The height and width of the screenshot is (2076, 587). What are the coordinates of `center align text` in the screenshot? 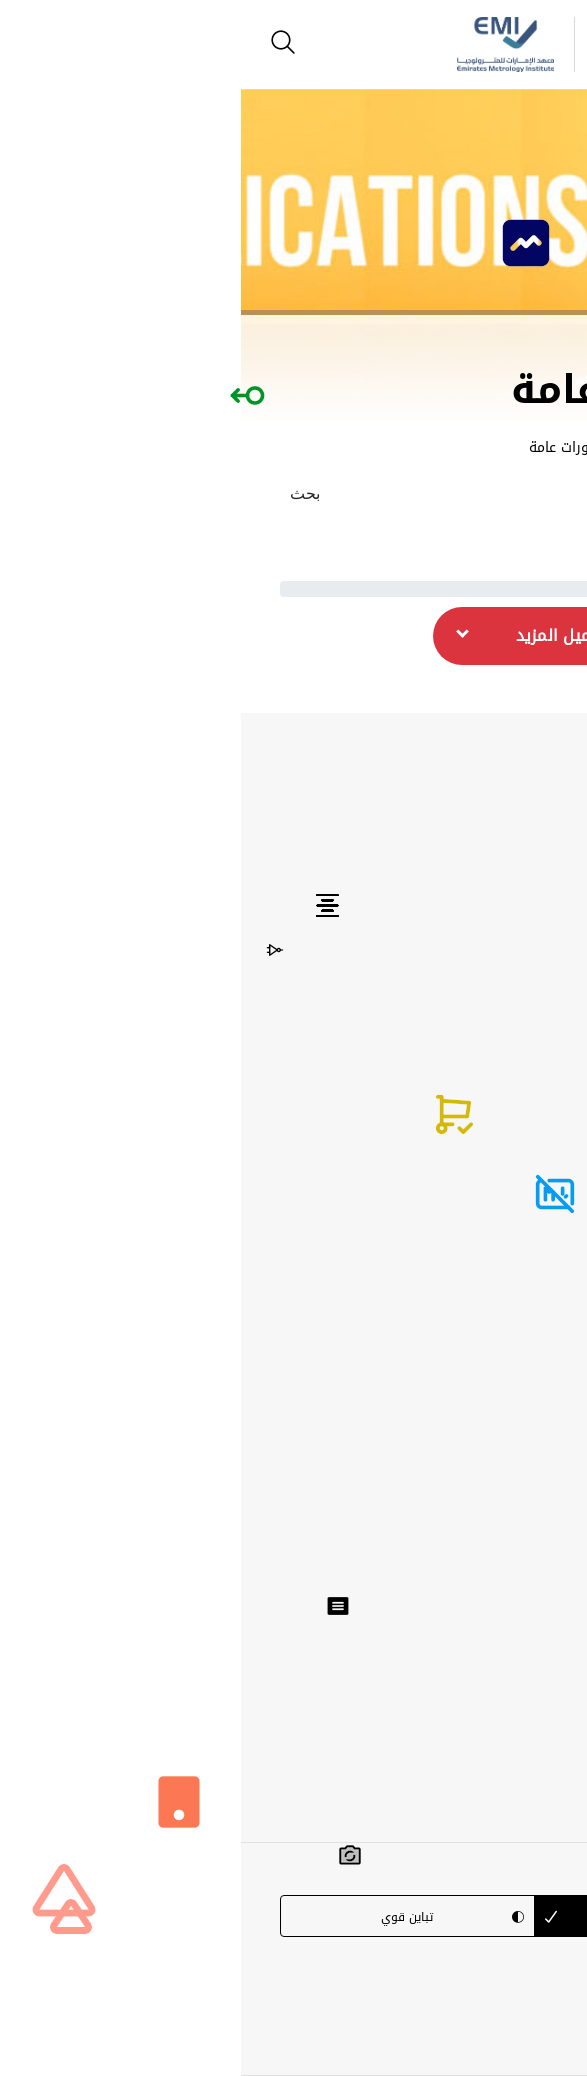 It's located at (327, 905).